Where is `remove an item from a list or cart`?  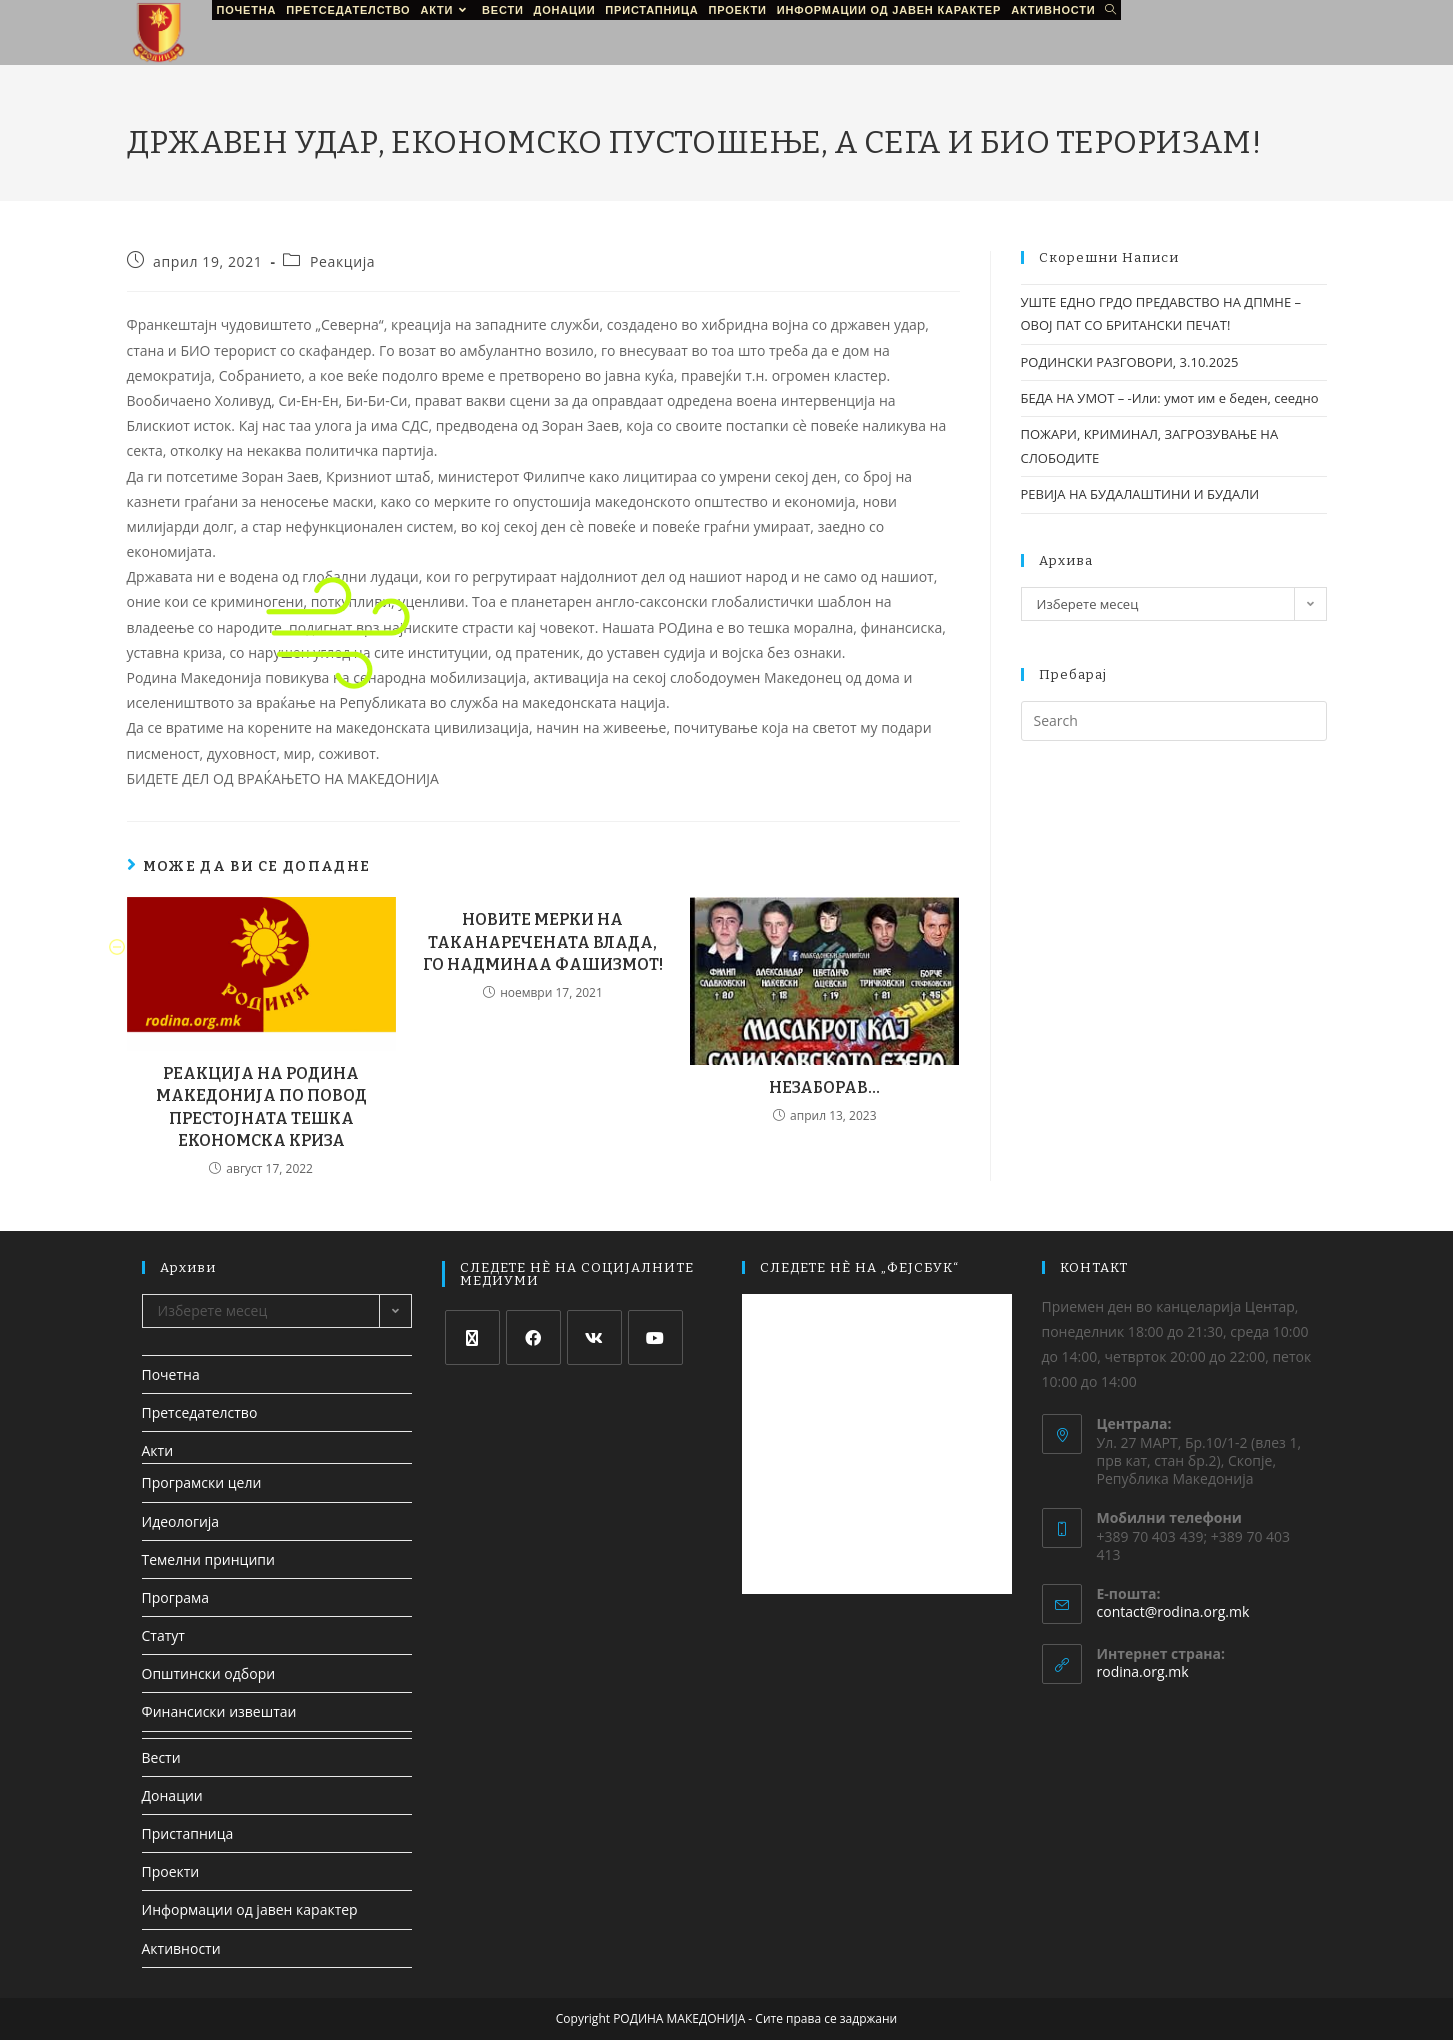
remove an item from a list or cart is located at coordinates (117, 947).